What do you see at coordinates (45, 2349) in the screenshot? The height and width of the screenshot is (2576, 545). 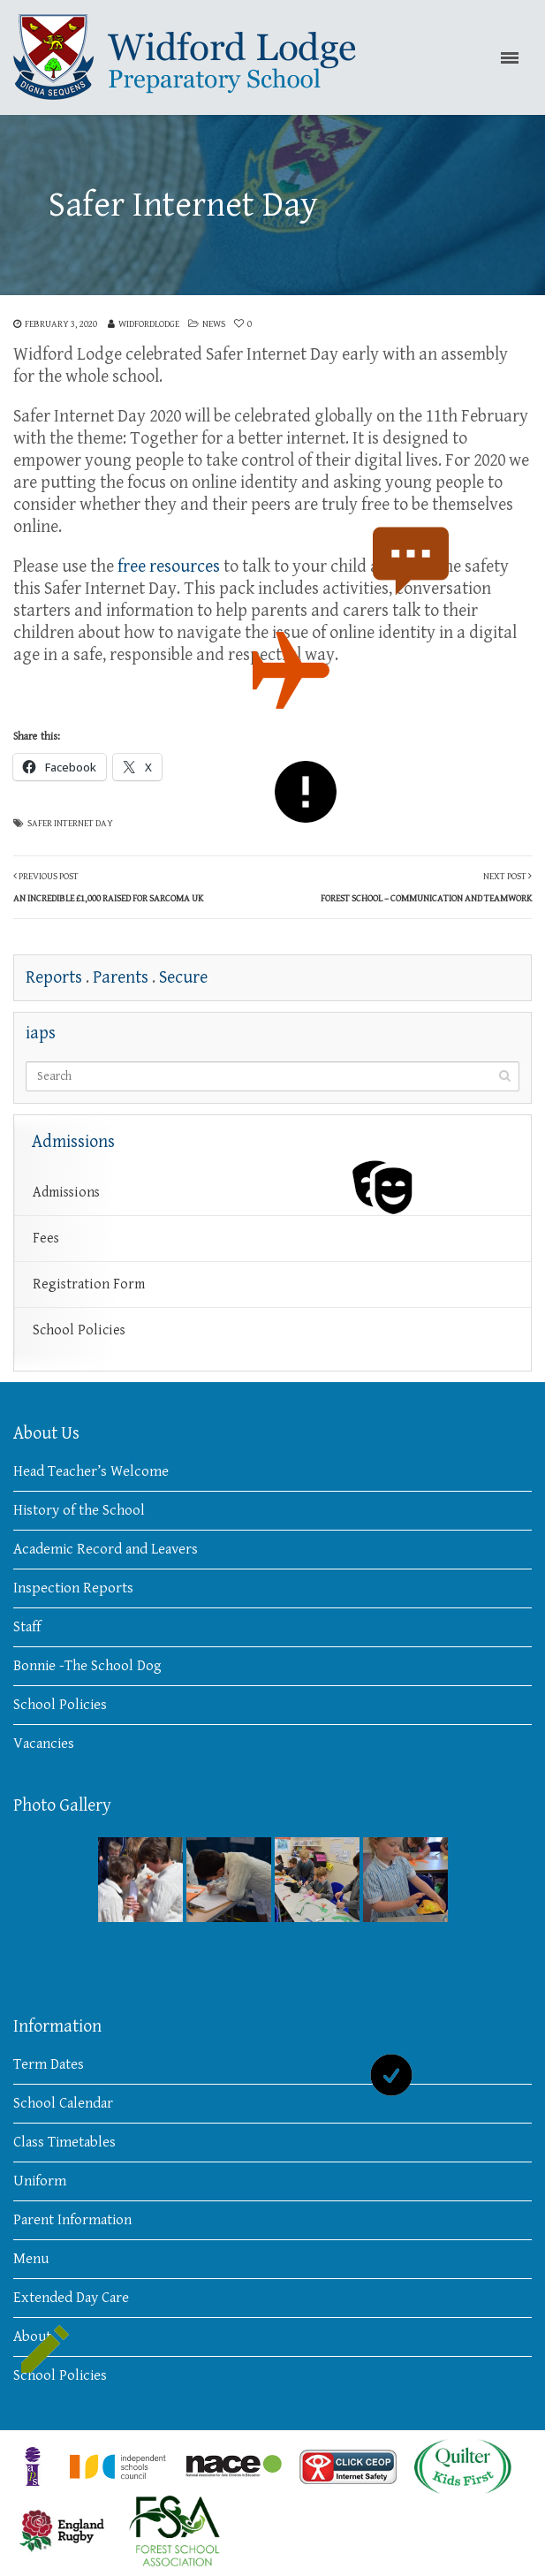 I see `edit this item` at bounding box center [45, 2349].